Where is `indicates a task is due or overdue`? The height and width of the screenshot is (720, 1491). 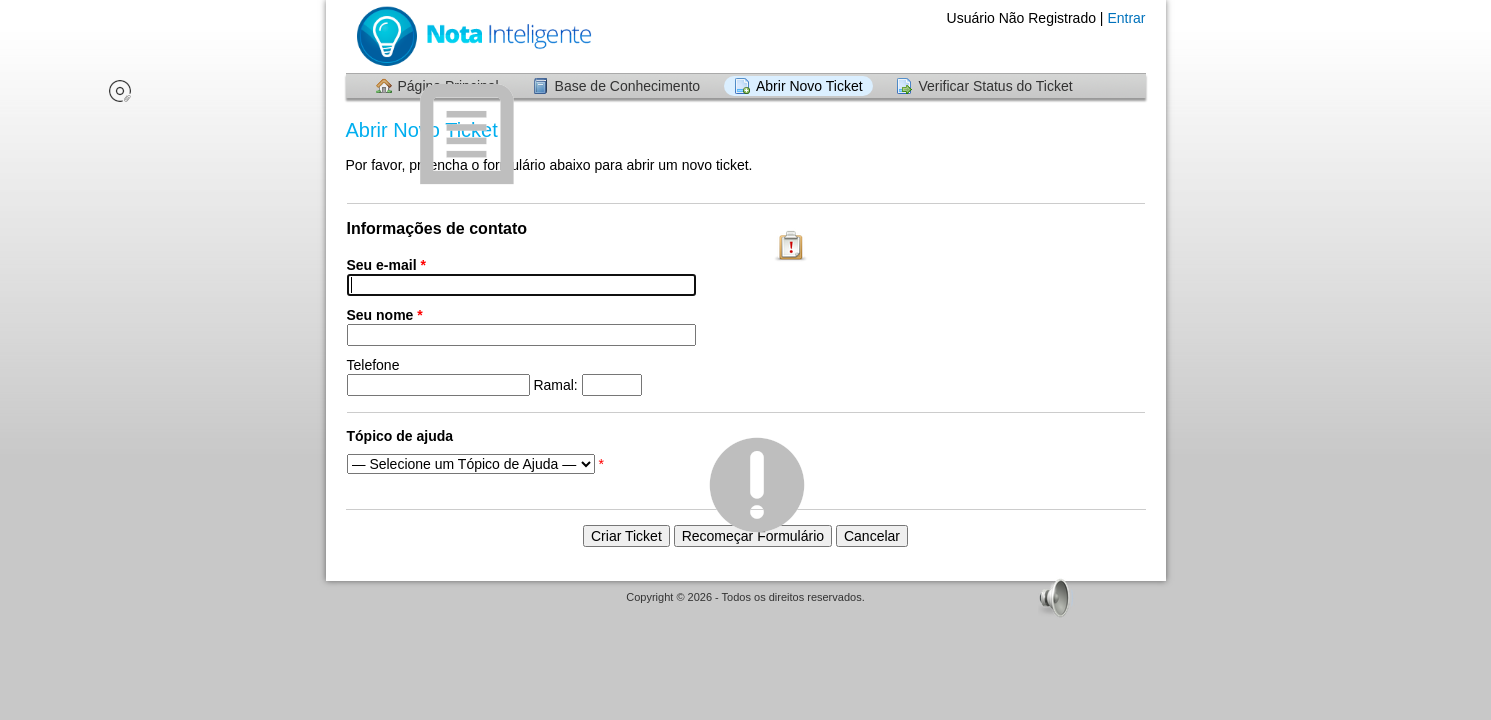 indicates a task is due or overdue is located at coordinates (790, 245).